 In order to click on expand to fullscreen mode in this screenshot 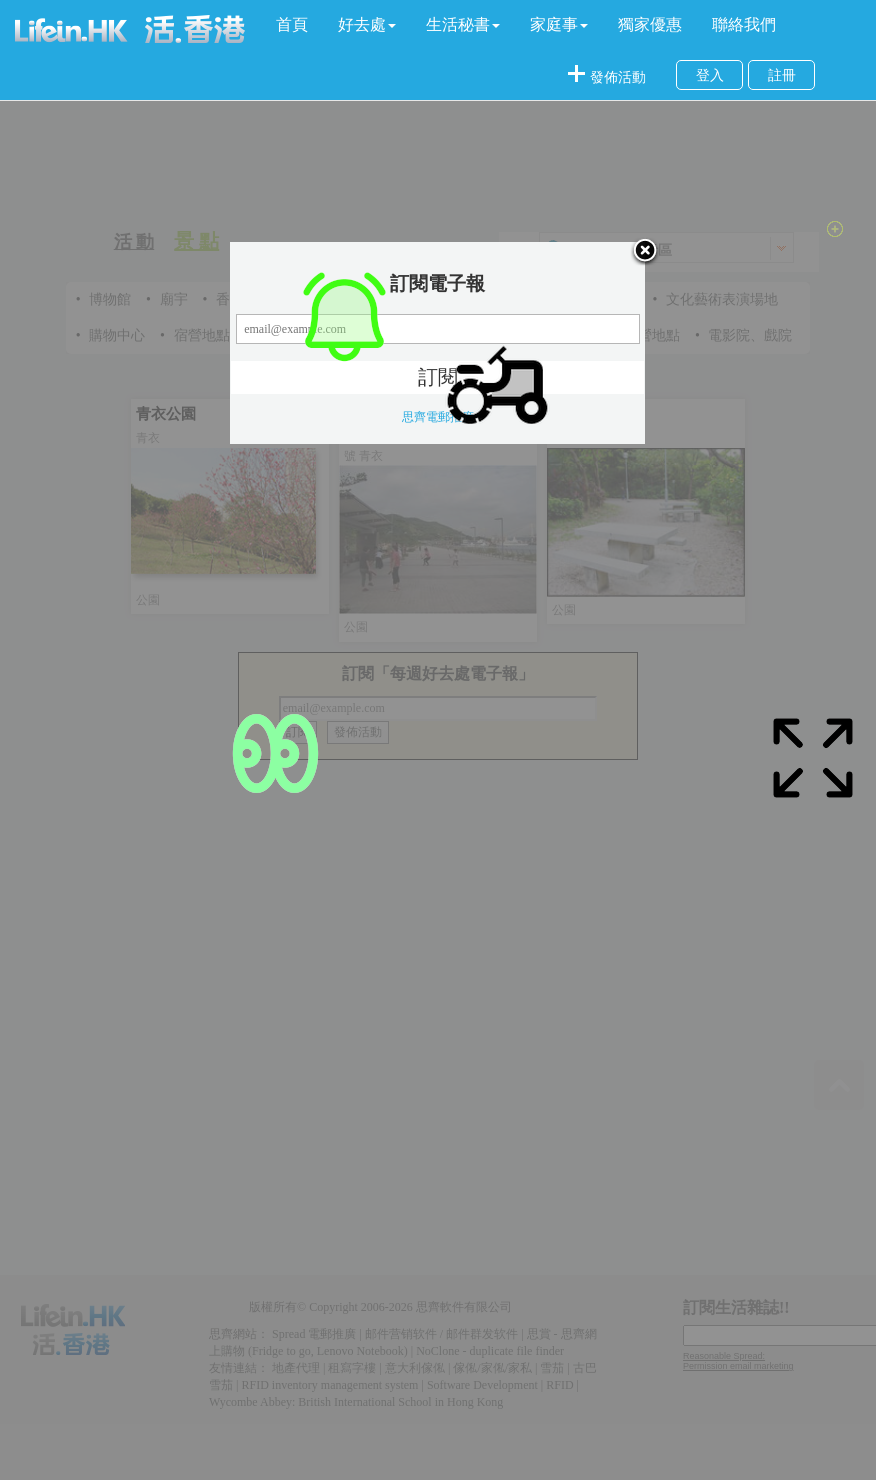, I will do `click(813, 758)`.